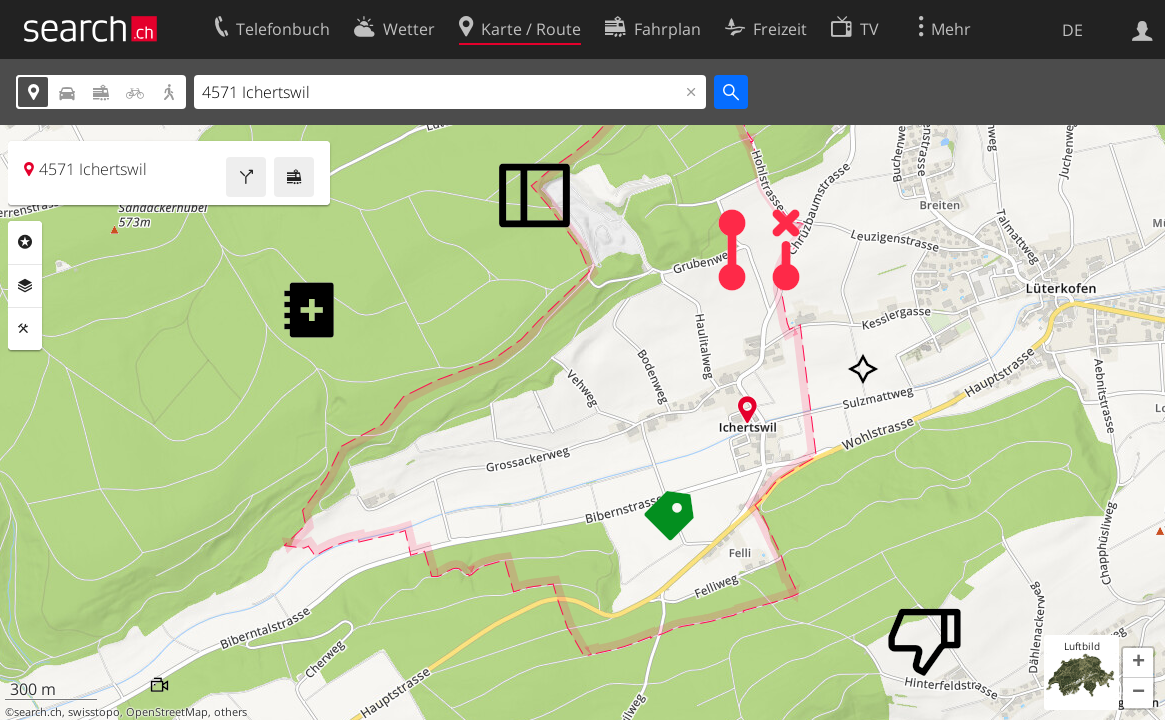 The width and height of the screenshot is (1165, 720). I want to click on access your health records, so click(309, 310).